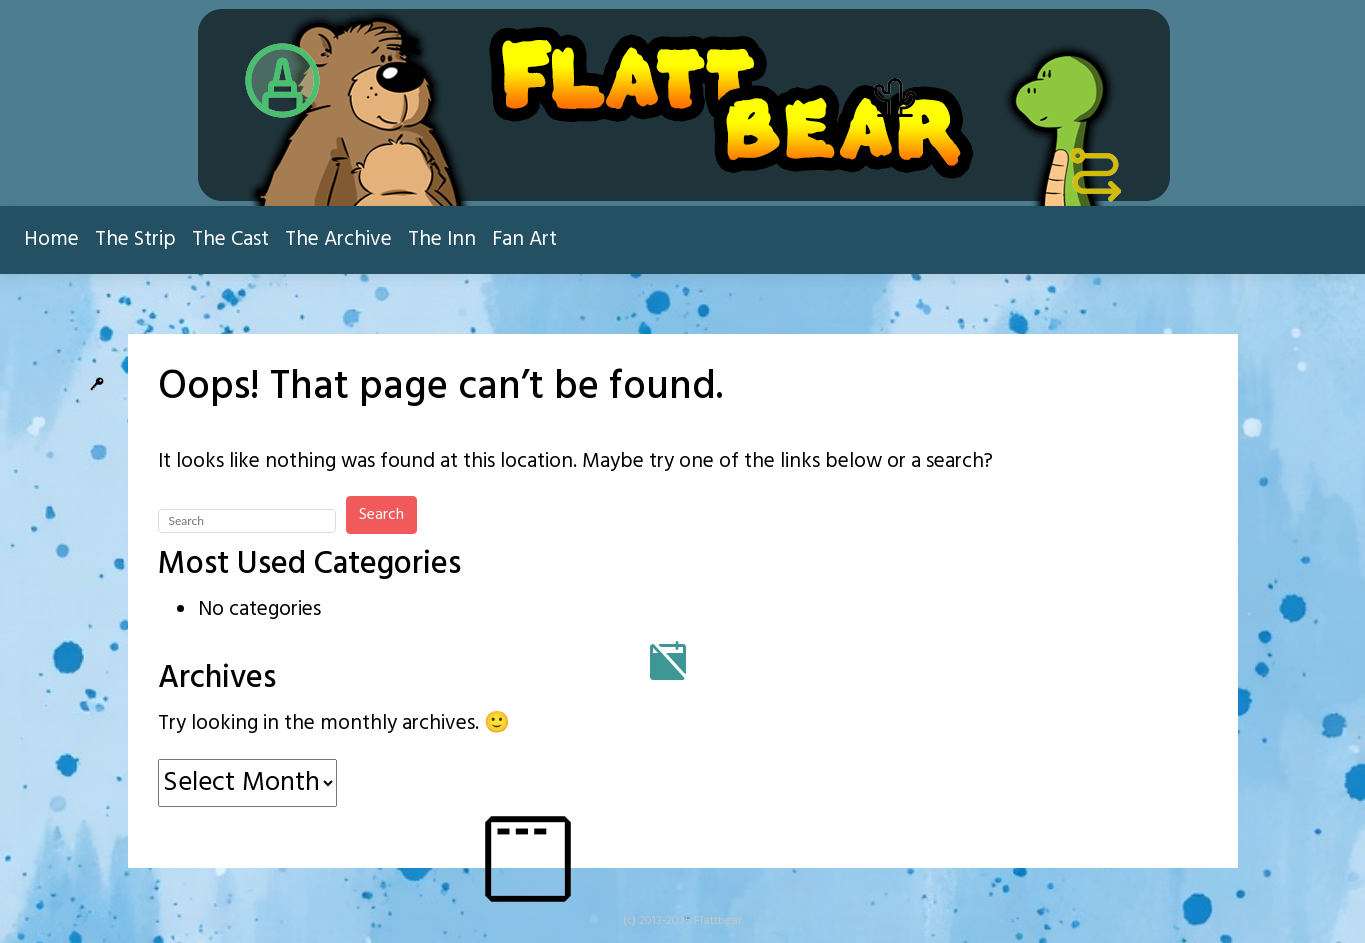 This screenshot has width=1365, height=943. What do you see at coordinates (668, 662) in the screenshot?
I see `disable or cancel calendar events` at bounding box center [668, 662].